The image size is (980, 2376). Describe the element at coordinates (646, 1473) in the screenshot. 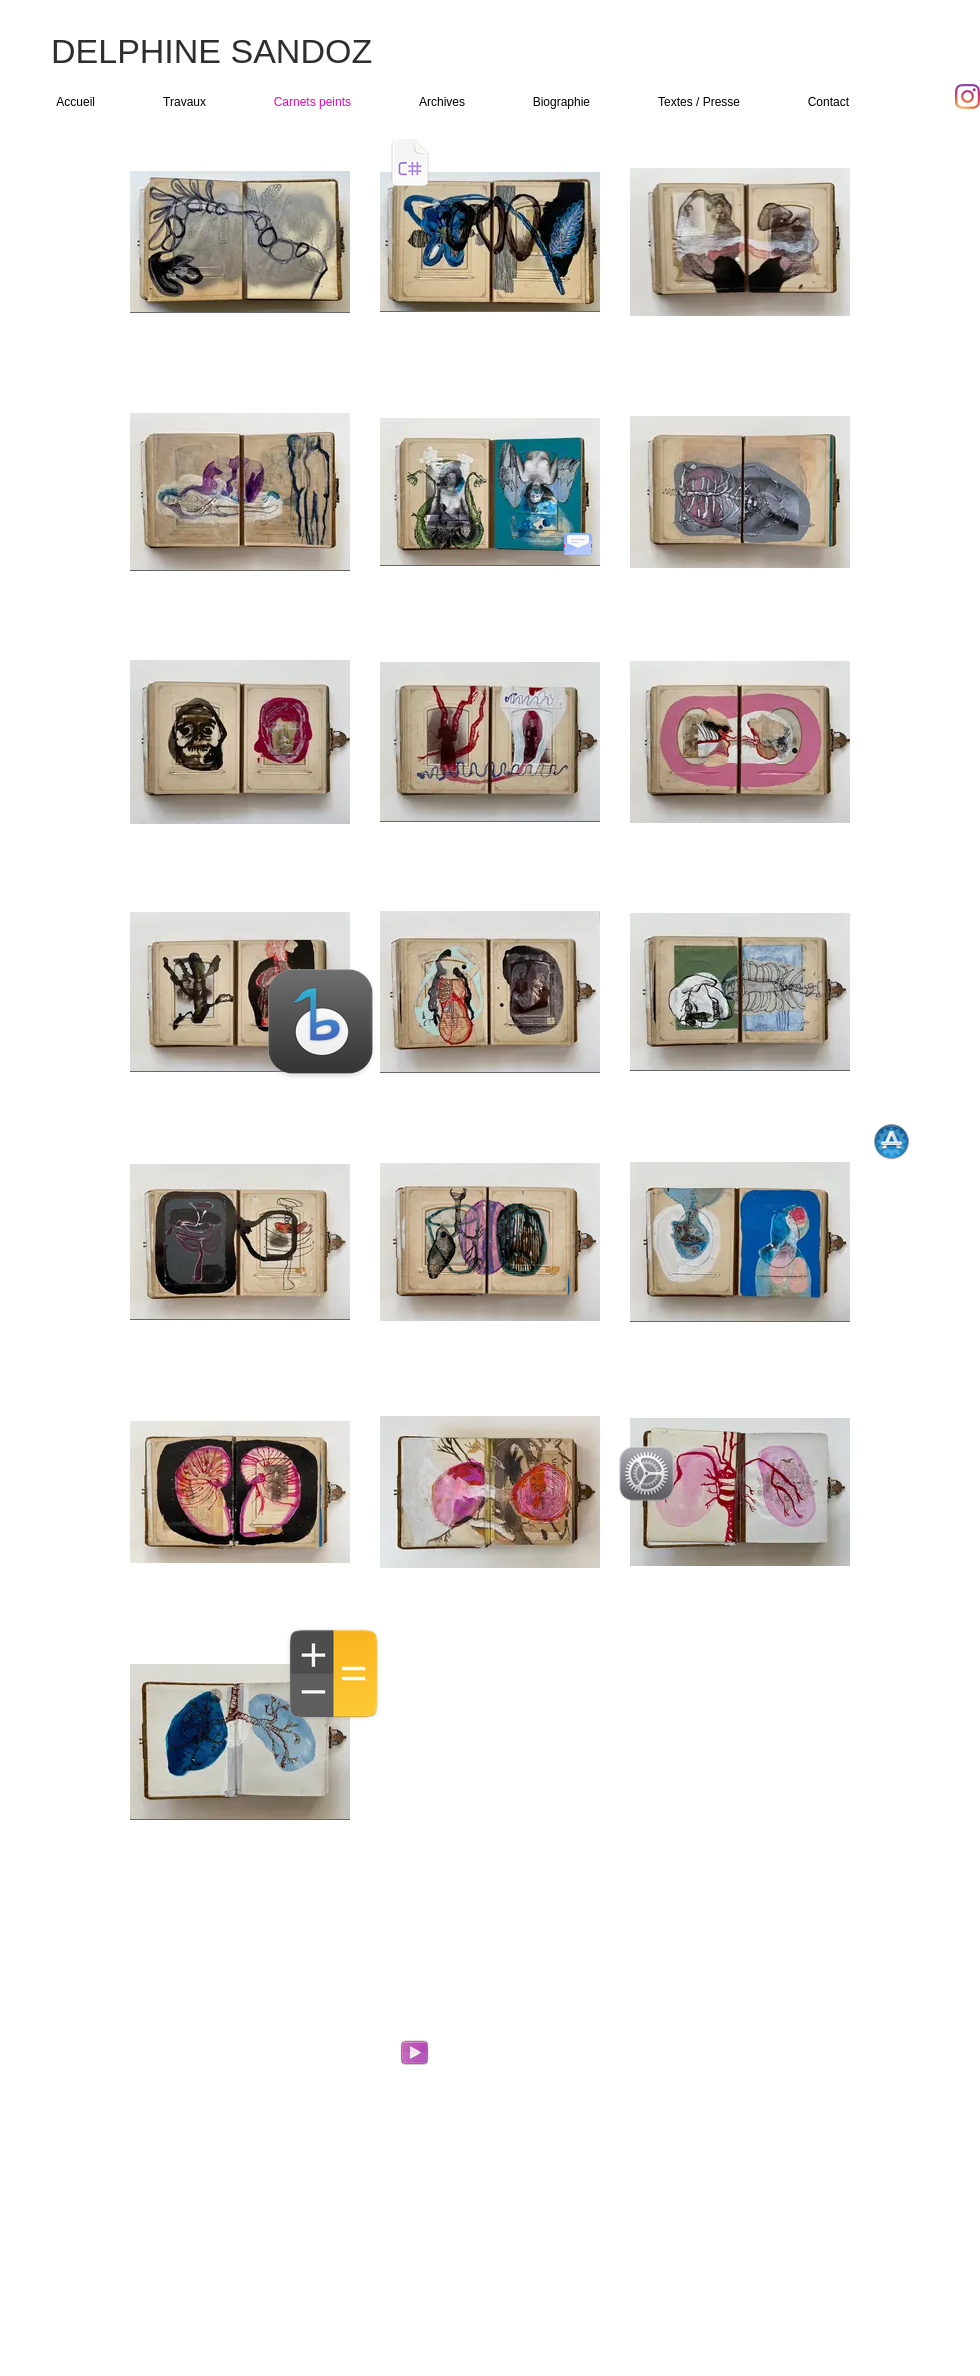

I see `open system settings or preferences` at that location.